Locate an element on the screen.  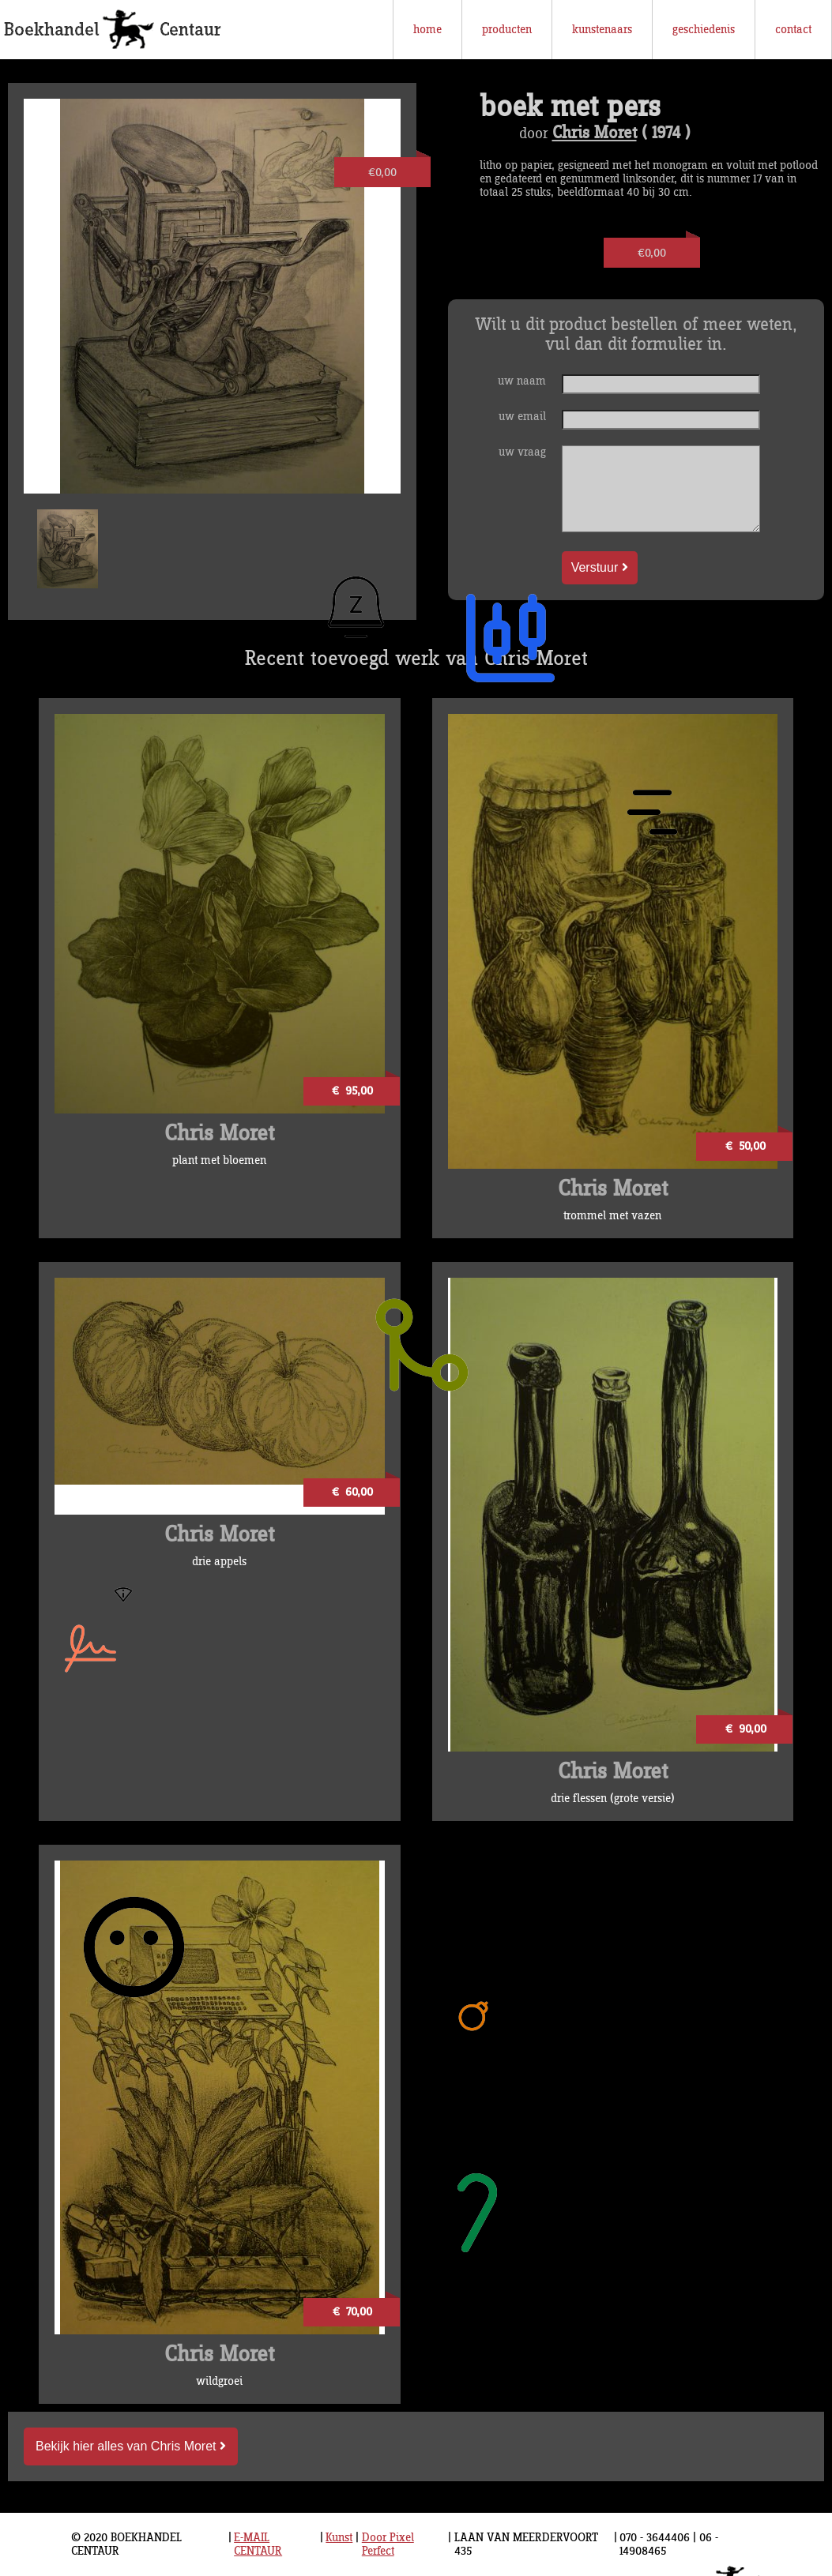
indicates a destructive or dangerous action is located at coordinates (473, 2016).